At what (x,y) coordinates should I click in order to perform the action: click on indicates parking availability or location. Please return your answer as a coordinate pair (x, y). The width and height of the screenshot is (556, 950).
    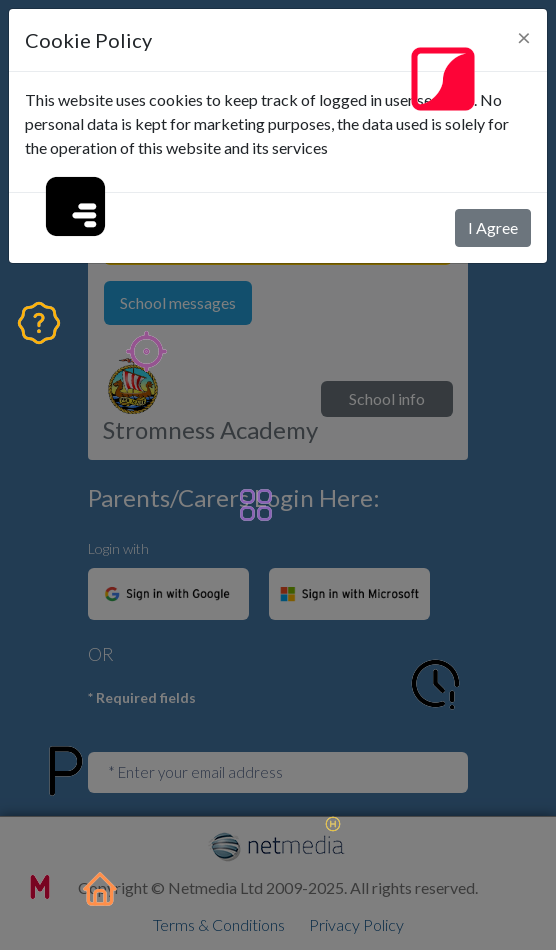
    Looking at the image, I should click on (66, 771).